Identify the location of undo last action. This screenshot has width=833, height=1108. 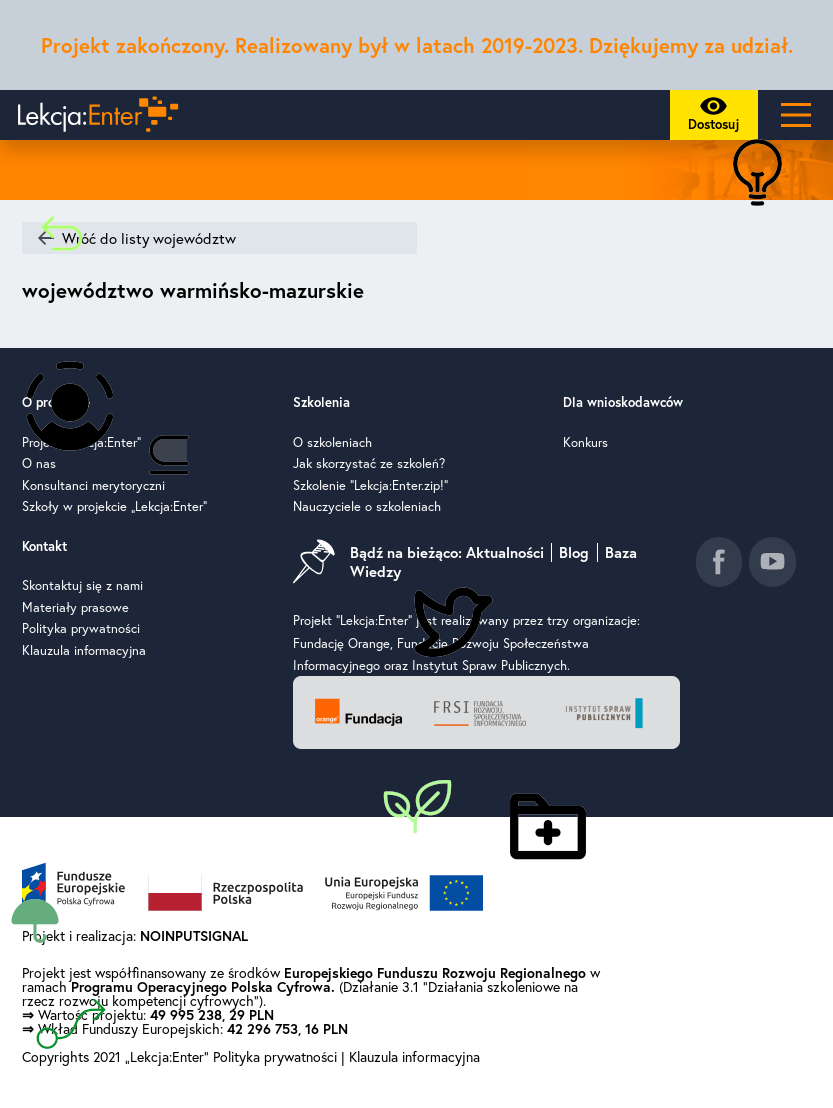
(62, 235).